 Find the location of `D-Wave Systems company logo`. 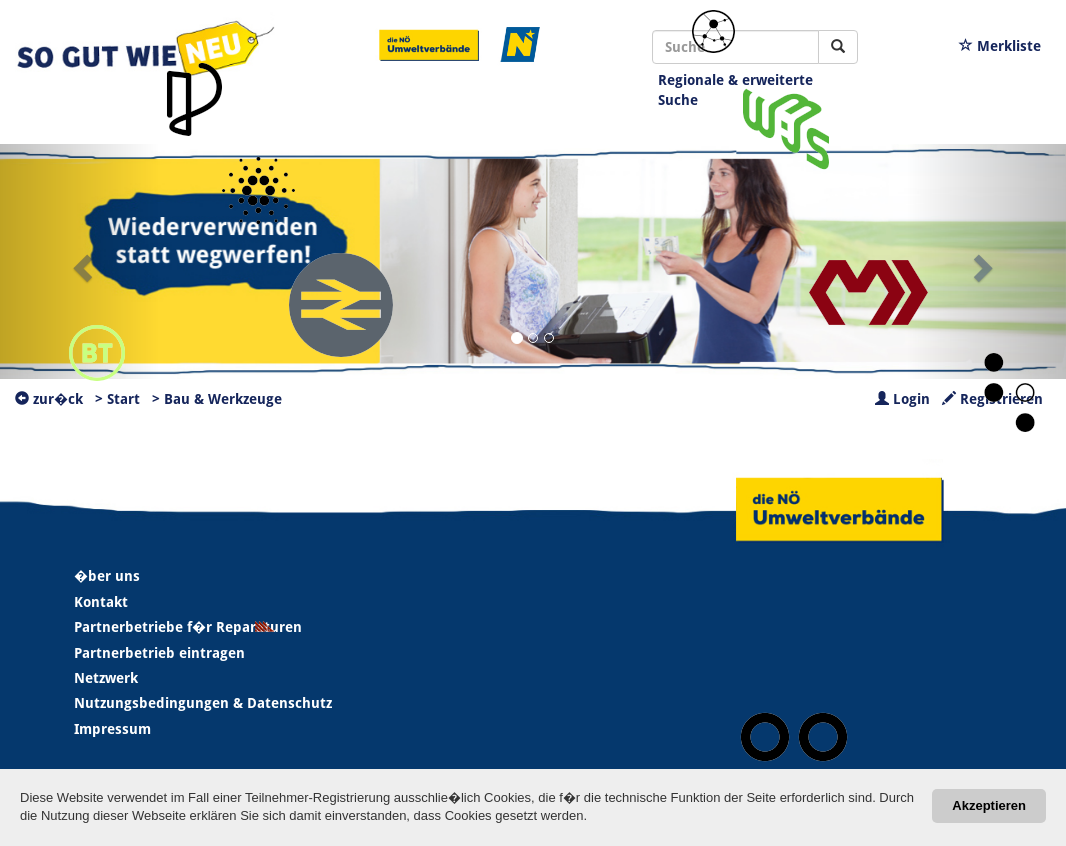

D-Wave Systems company logo is located at coordinates (1009, 392).